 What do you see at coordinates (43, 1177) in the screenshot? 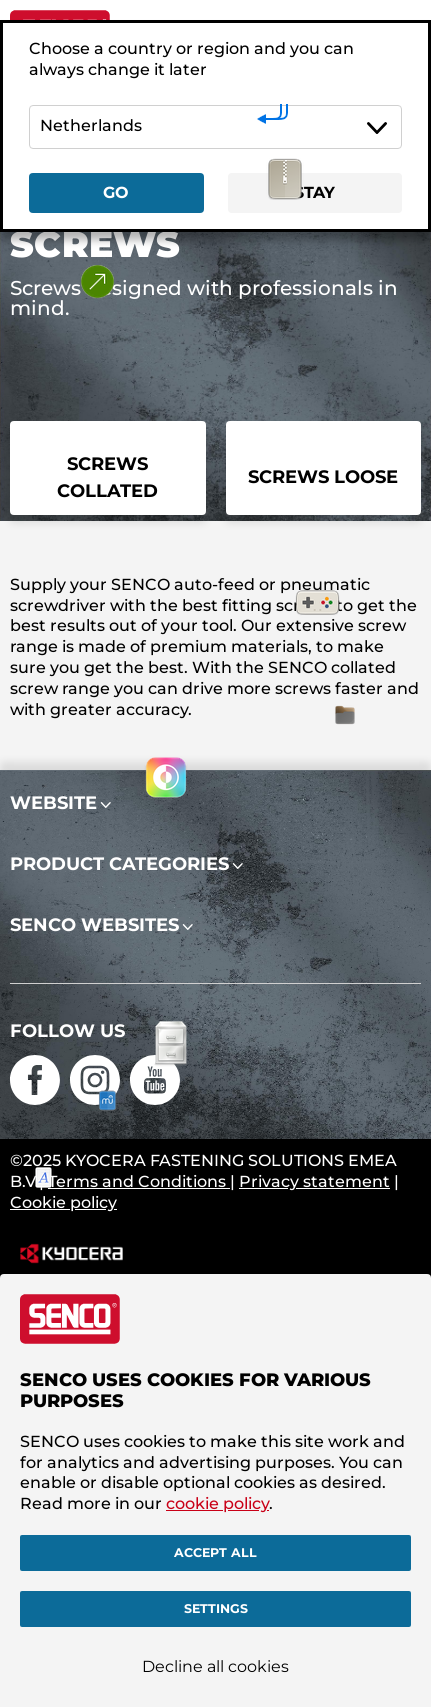
I see `a TrueType font file` at bounding box center [43, 1177].